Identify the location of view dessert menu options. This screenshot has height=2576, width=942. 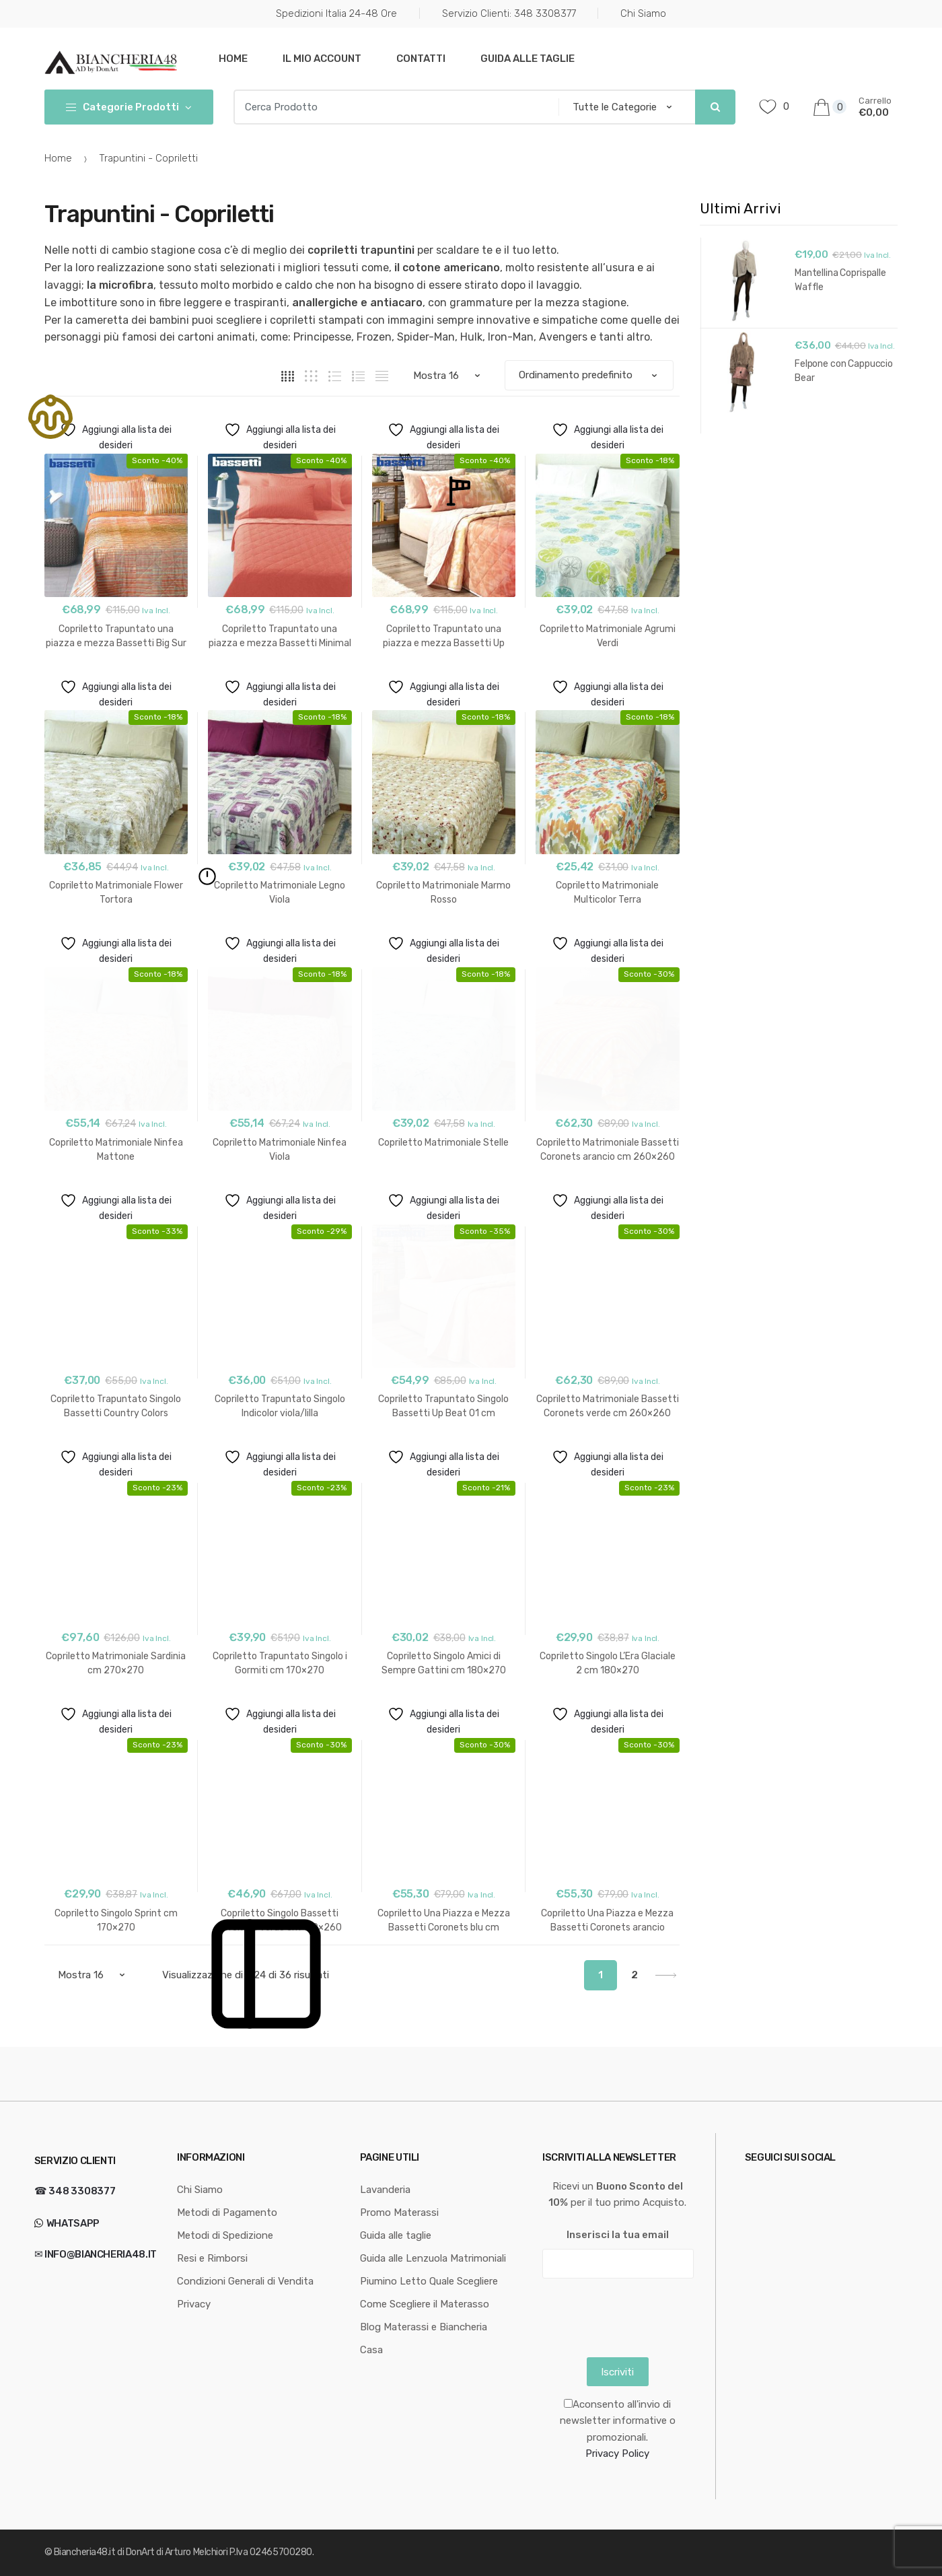
(50, 417).